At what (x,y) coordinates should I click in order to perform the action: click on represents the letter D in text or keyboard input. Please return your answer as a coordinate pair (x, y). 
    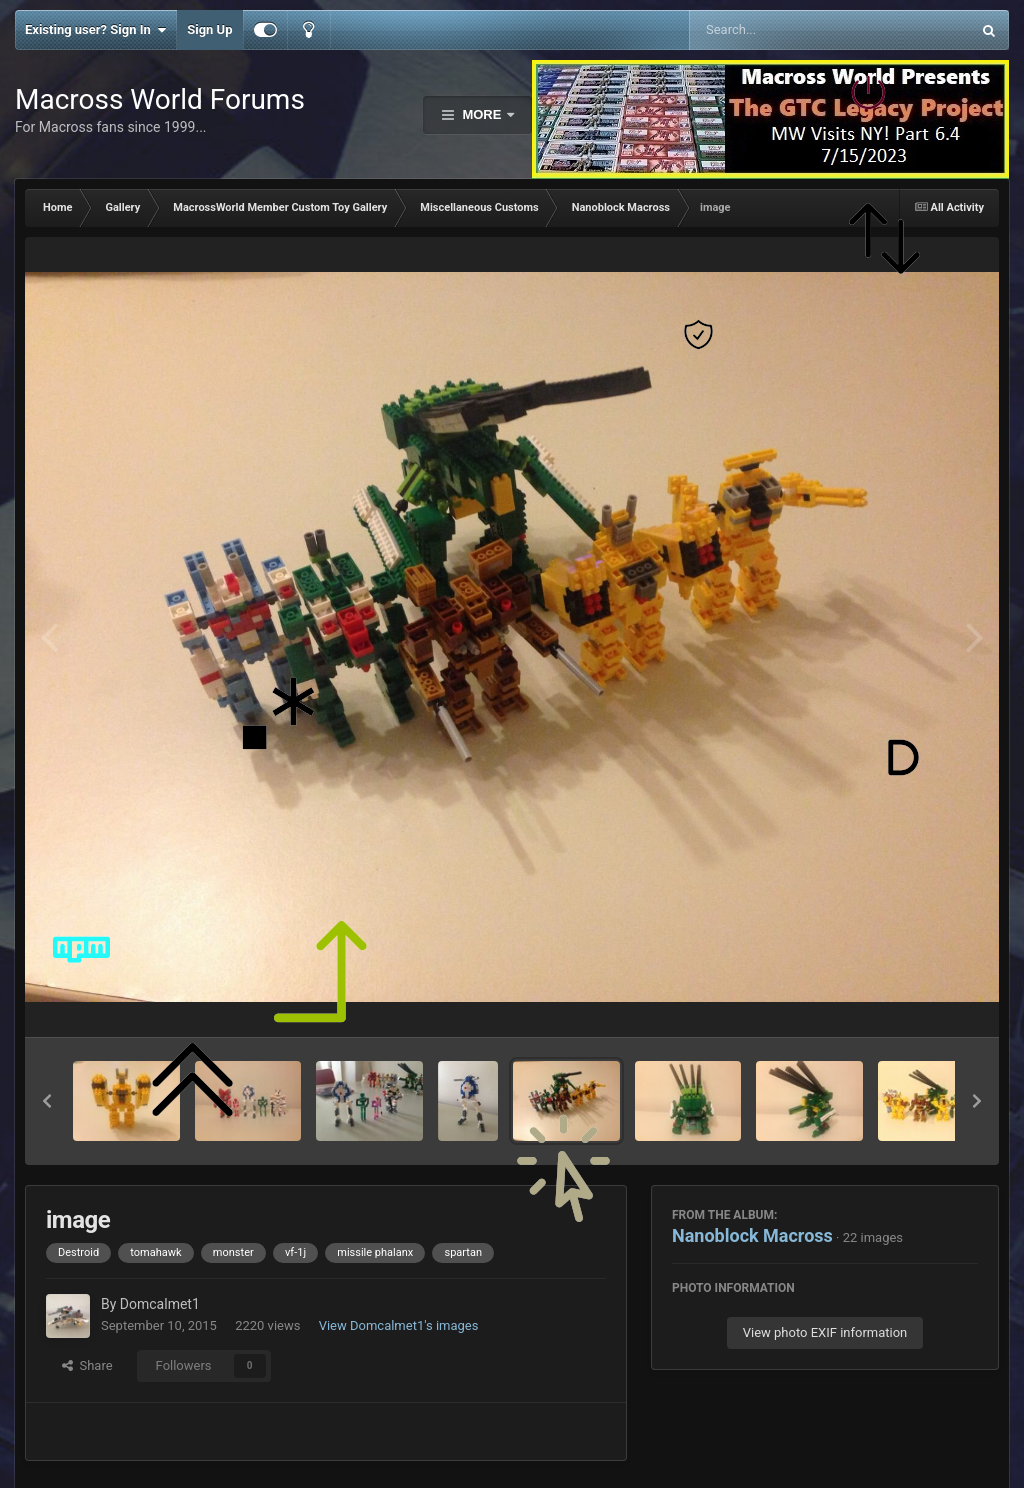
    Looking at the image, I should click on (903, 757).